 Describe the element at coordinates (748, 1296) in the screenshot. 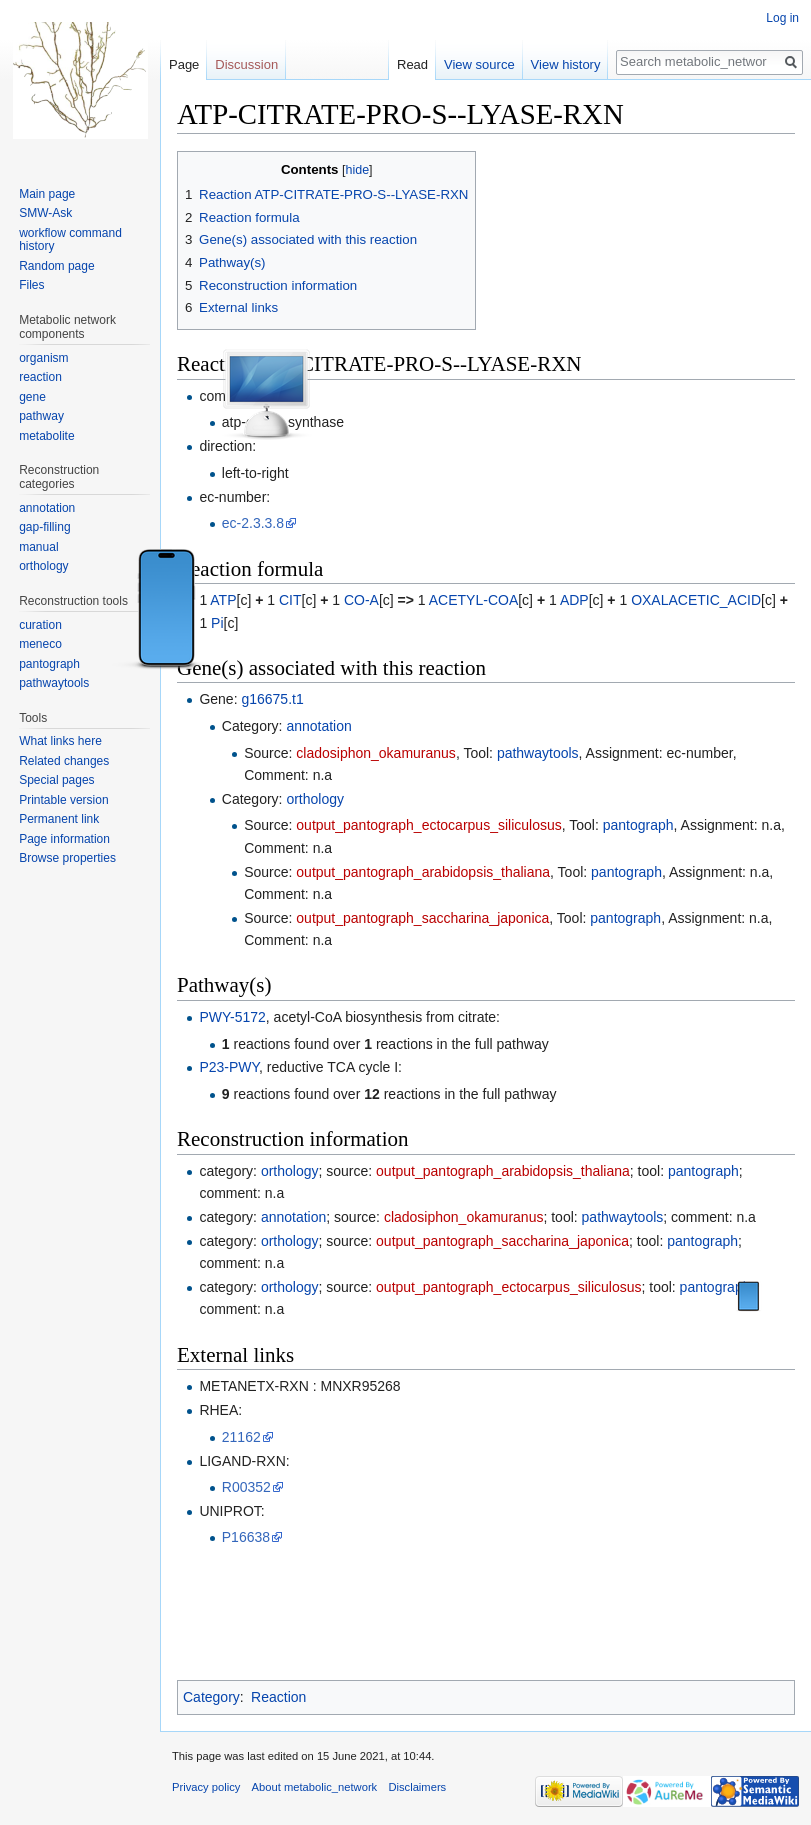

I see `iPad Air device icon` at that location.